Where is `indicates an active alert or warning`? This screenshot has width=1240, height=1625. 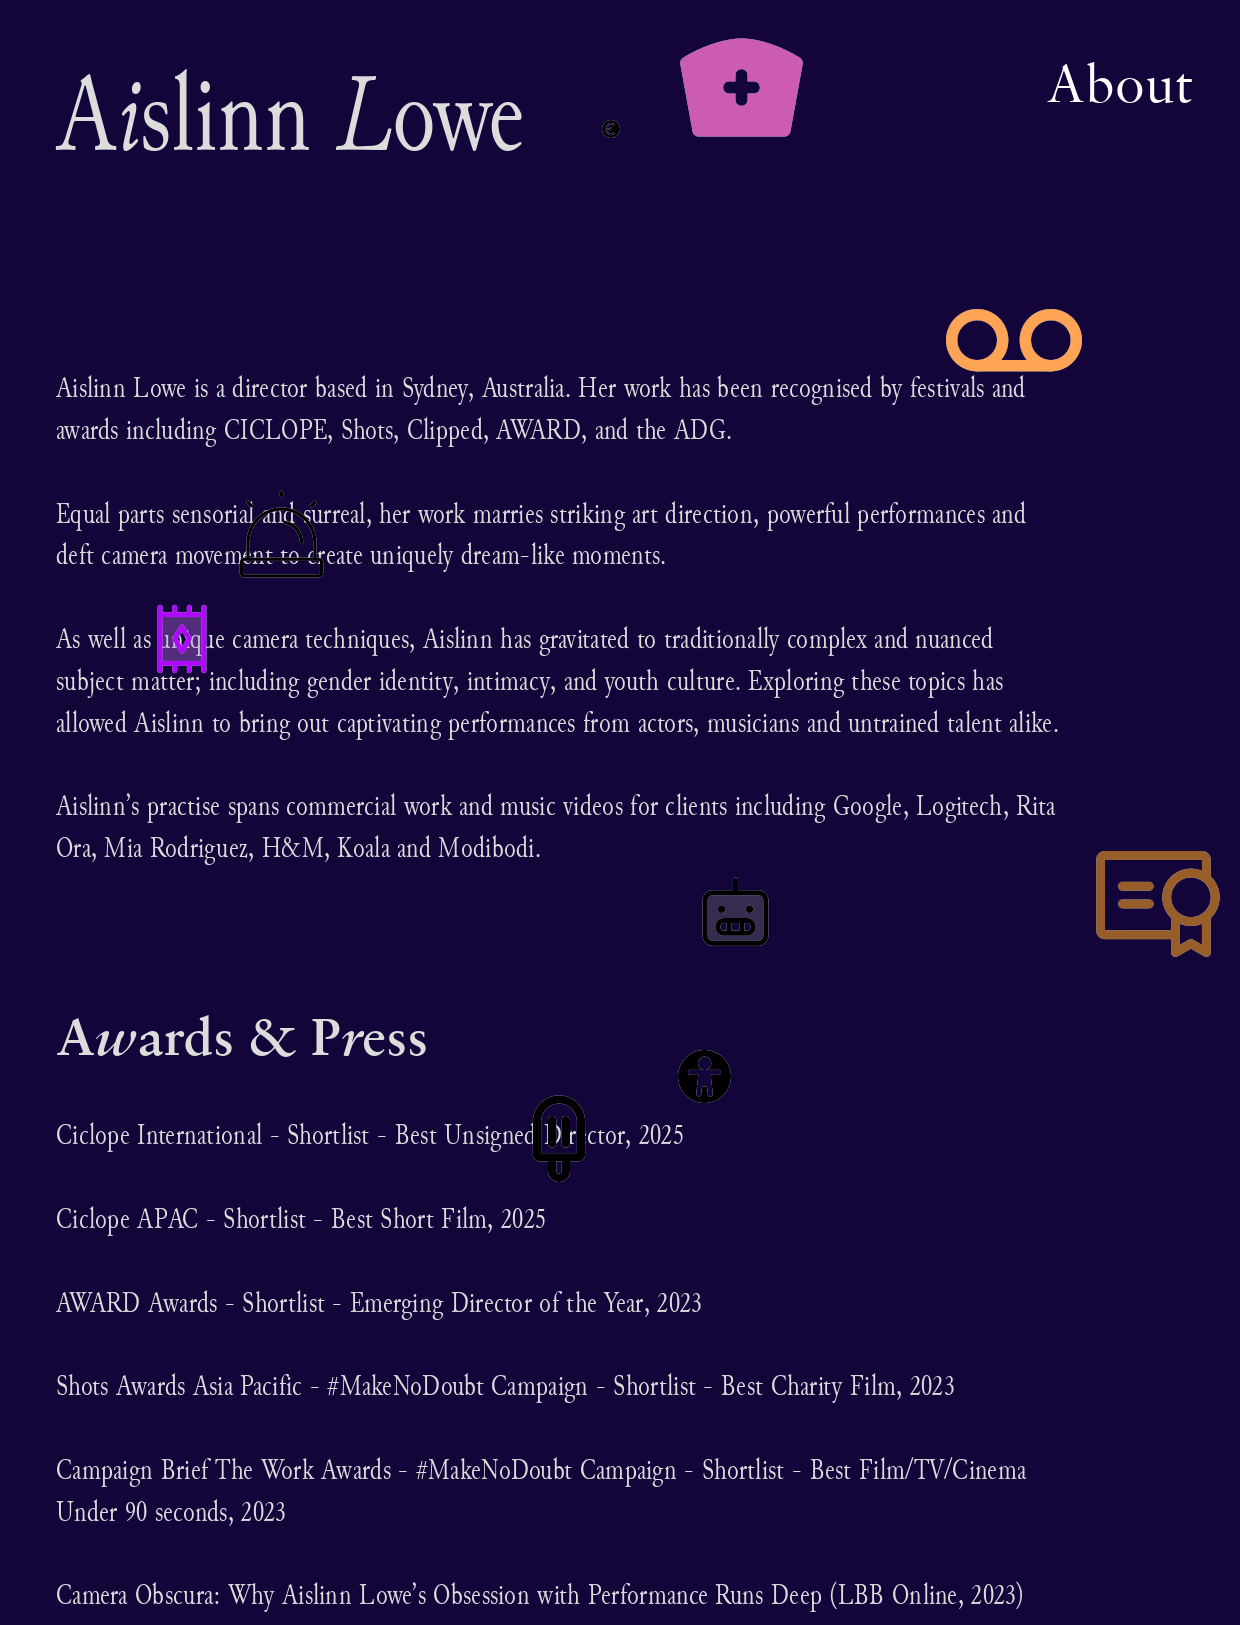 indicates an active alert or warning is located at coordinates (281, 542).